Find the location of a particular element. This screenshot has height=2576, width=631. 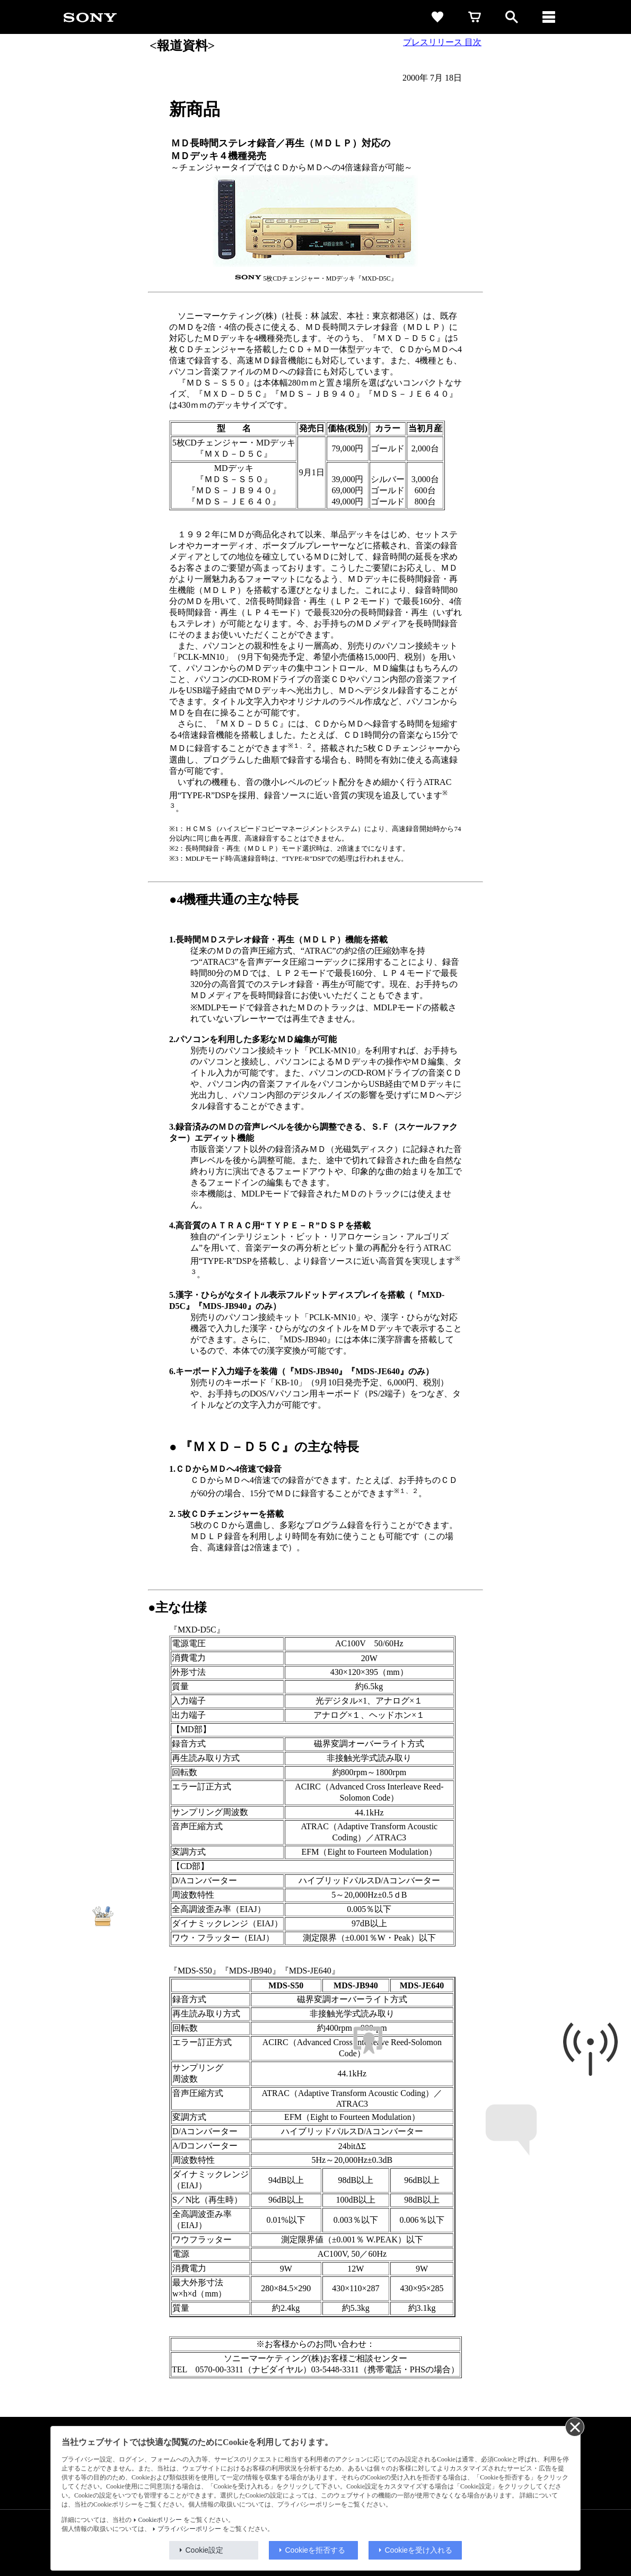

indicates cellular network signal strength is located at coordinates (590, 2048).